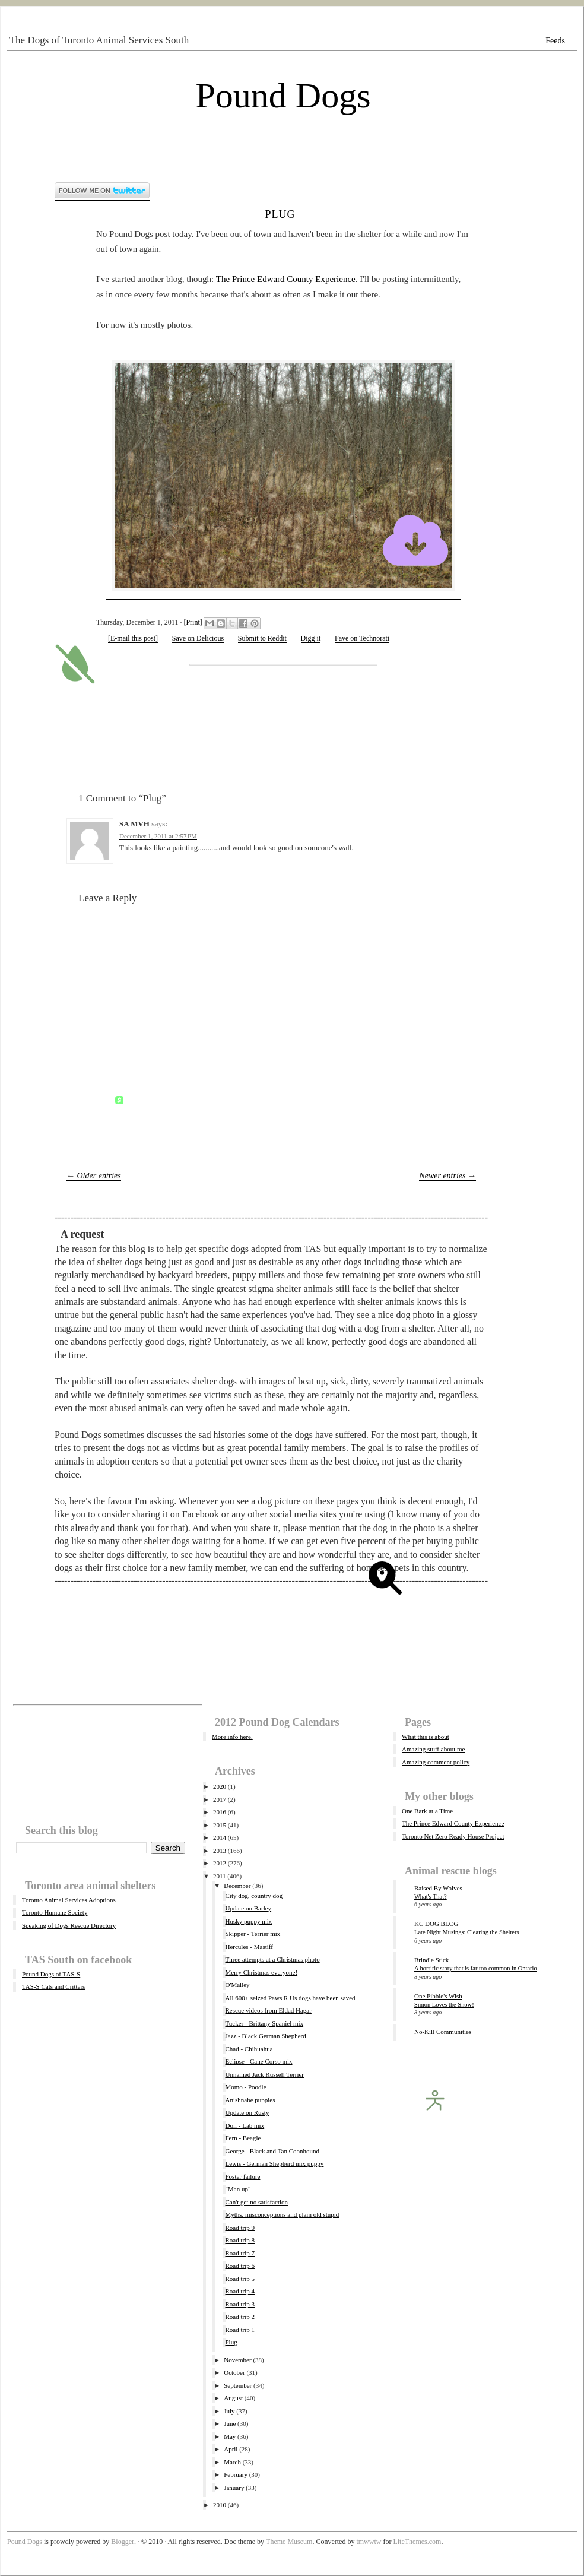 Image resolution: width=584 pixels, height=2576 pixels. What do you see at coordinates (415, 540) in the screenshot?
I see `download file from cloud storage` at bounding box center [415, 540].